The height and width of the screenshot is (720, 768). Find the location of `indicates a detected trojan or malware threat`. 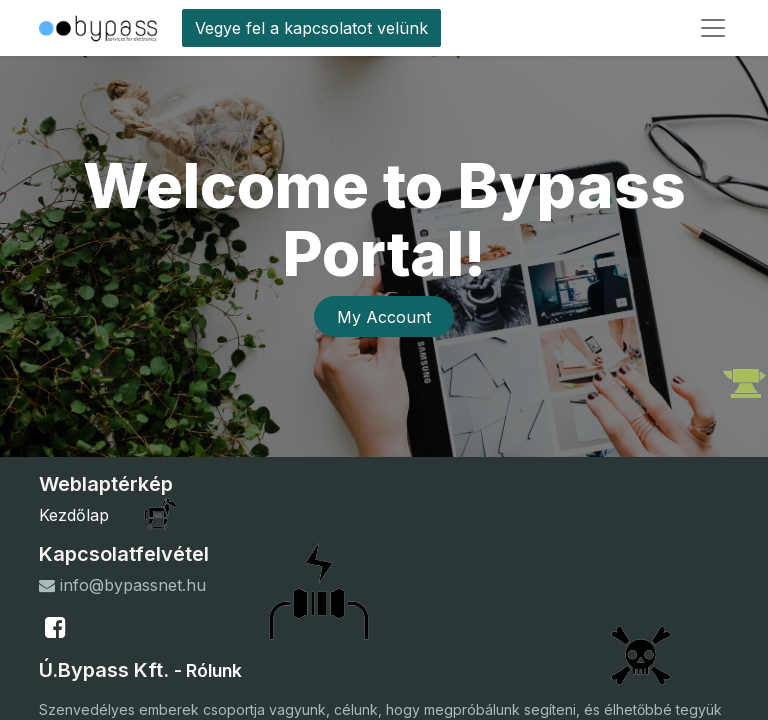

indicates a detected trojan or malware threat is located at coordinates (160, 513).